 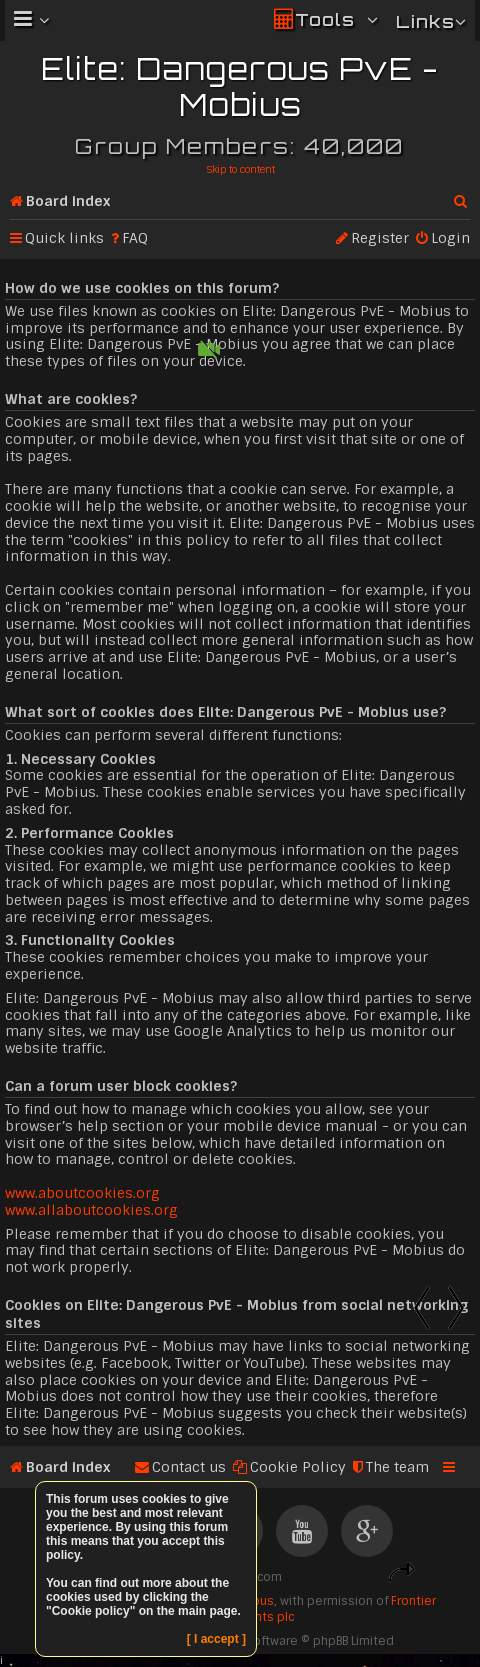 I want to click on camera is off or disabled, so click(x=208, y=349).